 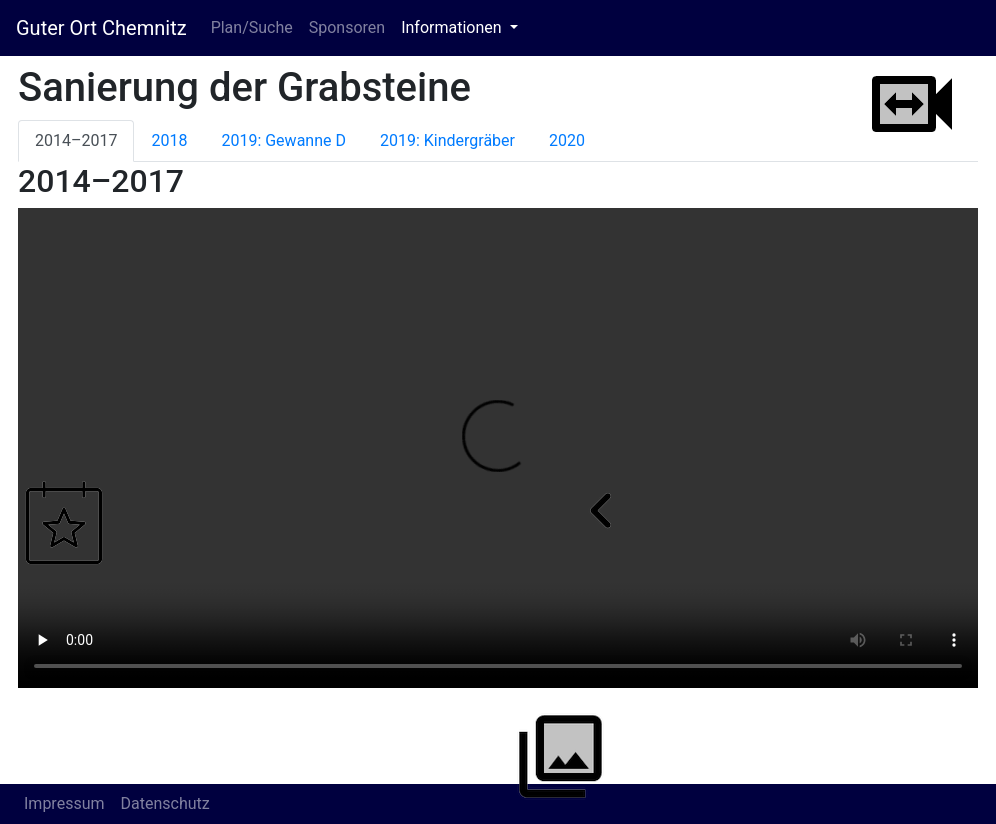 I want to click on navigate back to the previous screen, so click(x=601, y=510).